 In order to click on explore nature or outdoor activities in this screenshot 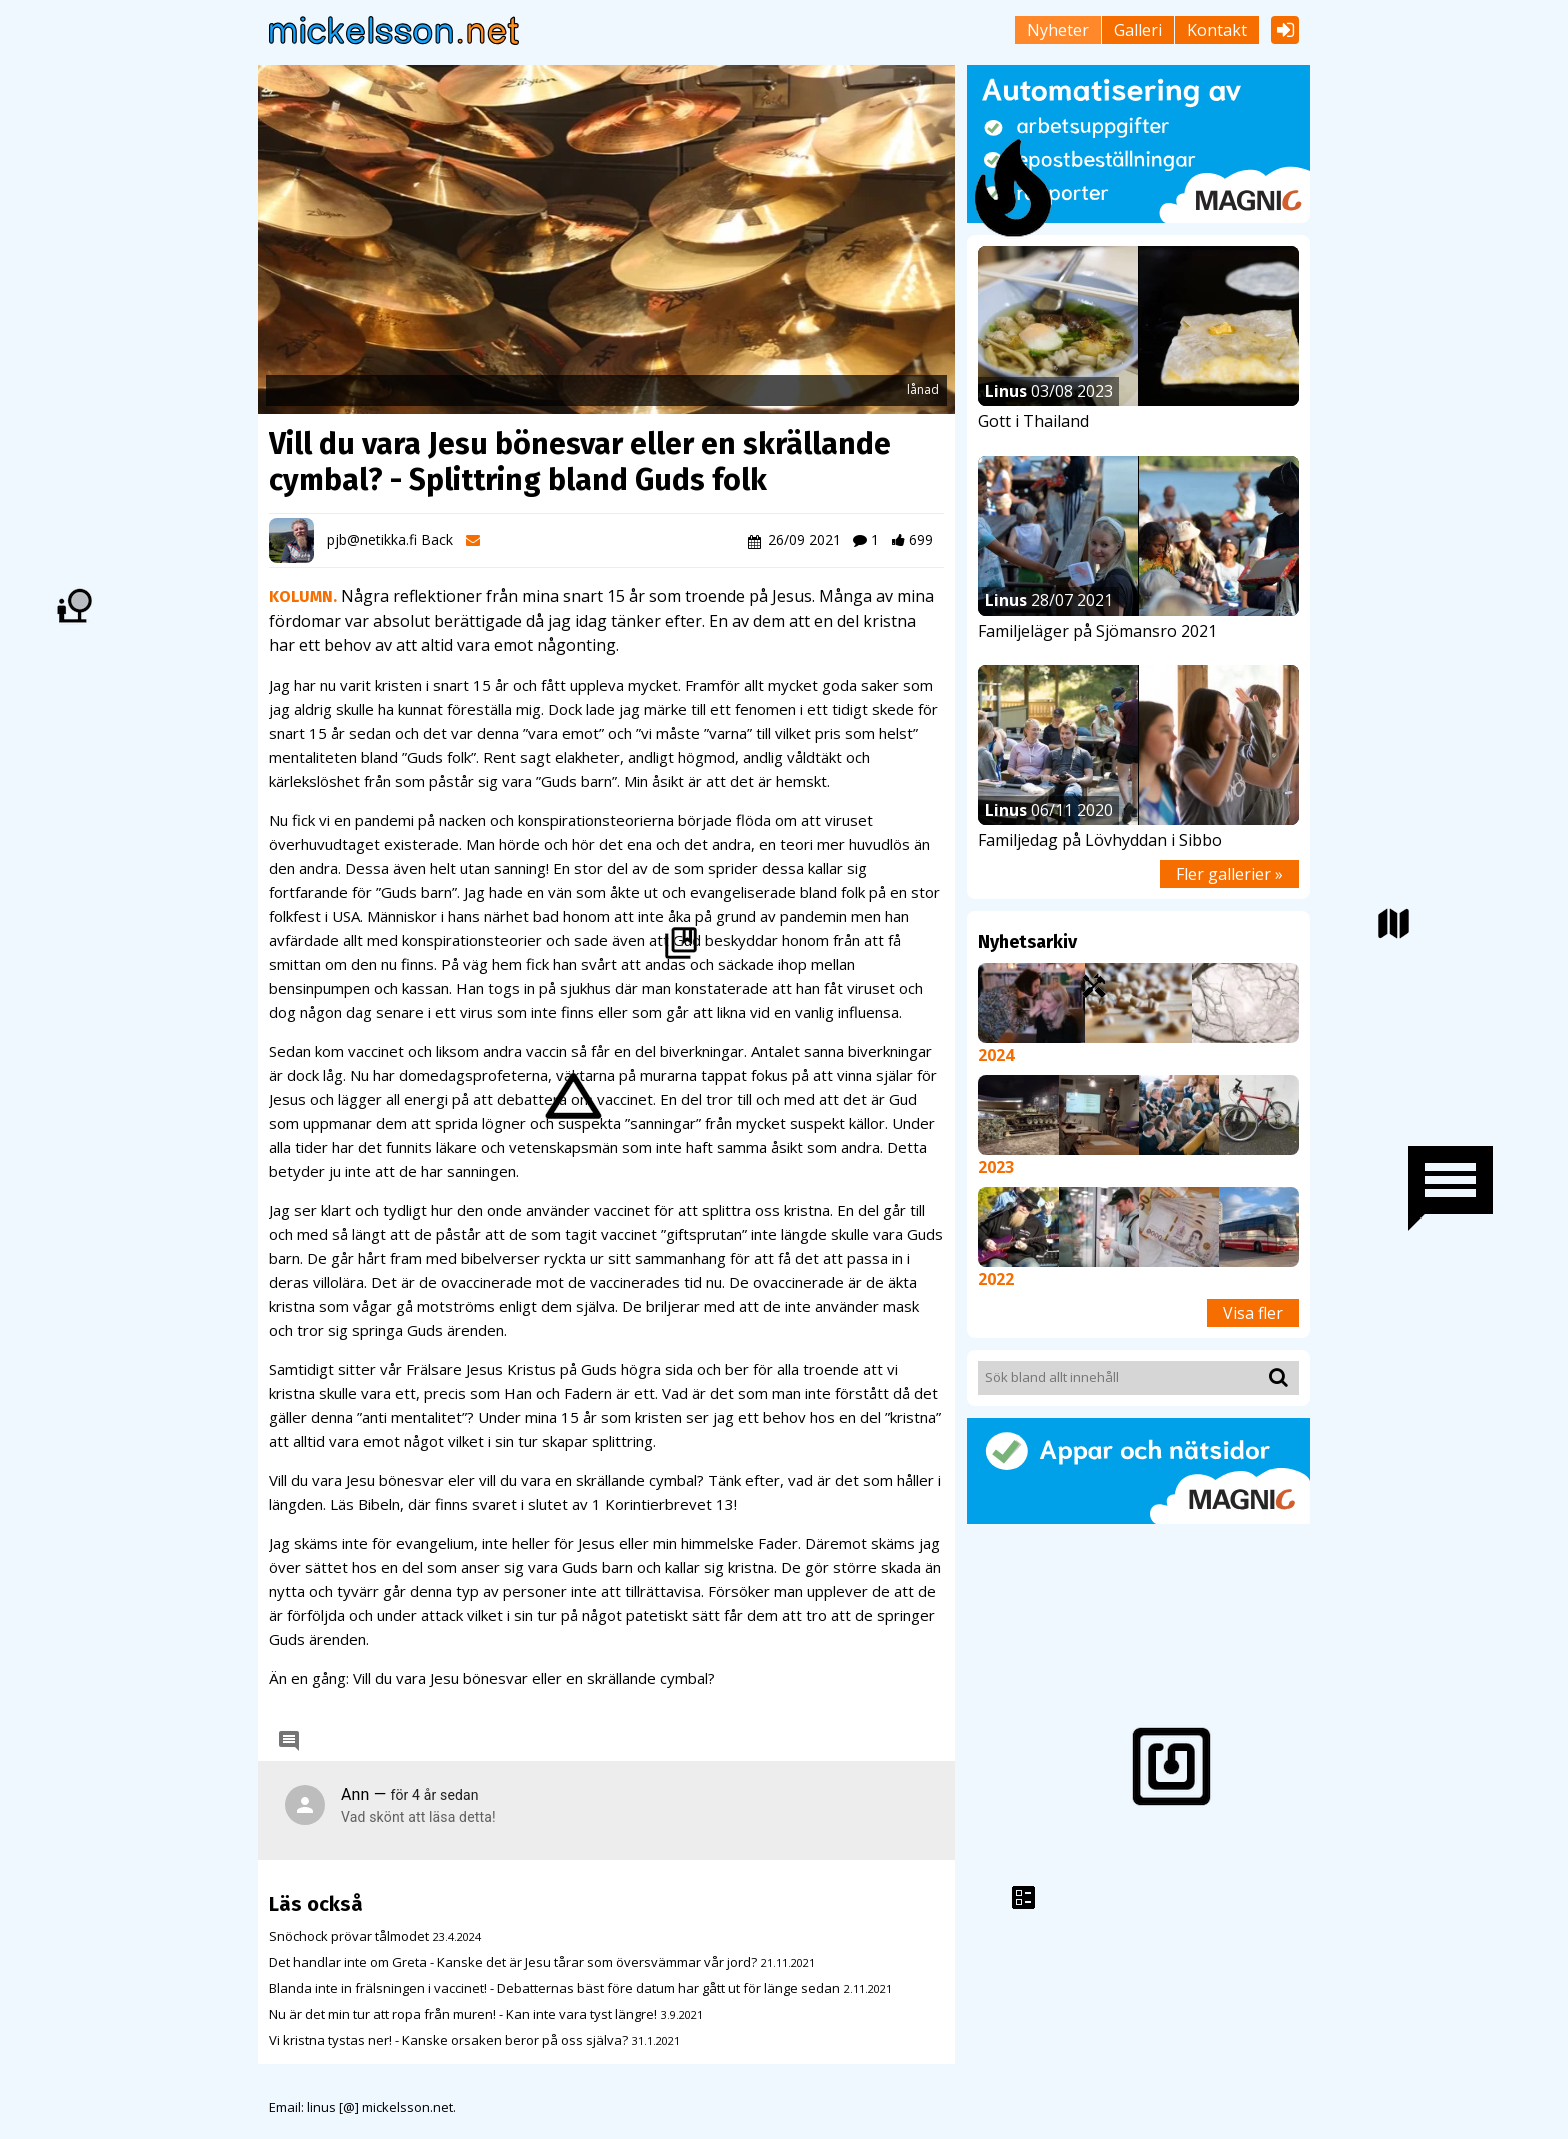, I will do `click(74, 605)`.